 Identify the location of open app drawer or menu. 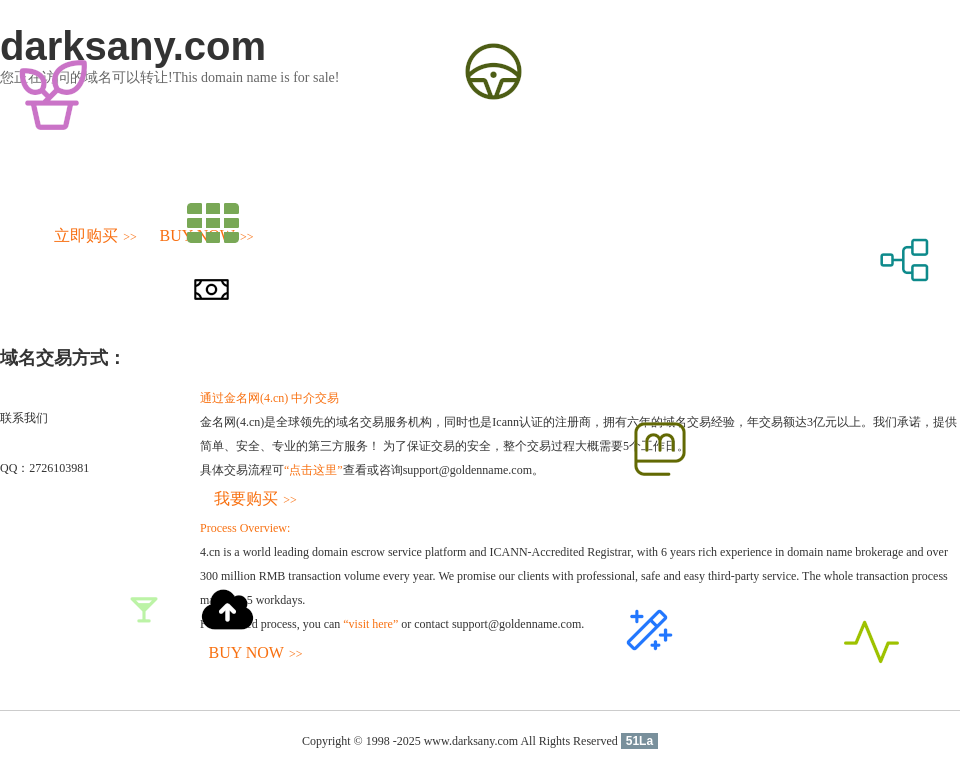
(213, 223).